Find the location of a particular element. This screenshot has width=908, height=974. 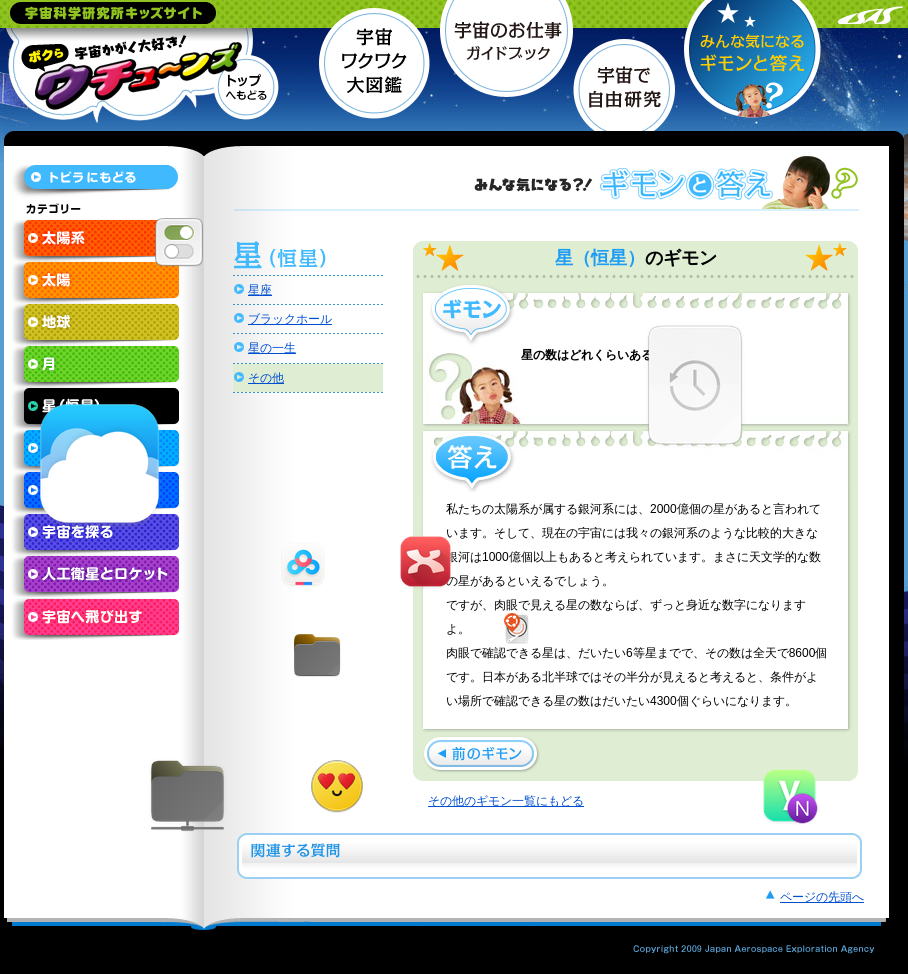

a deleted or trashed file is located at coordinates (695, 385).